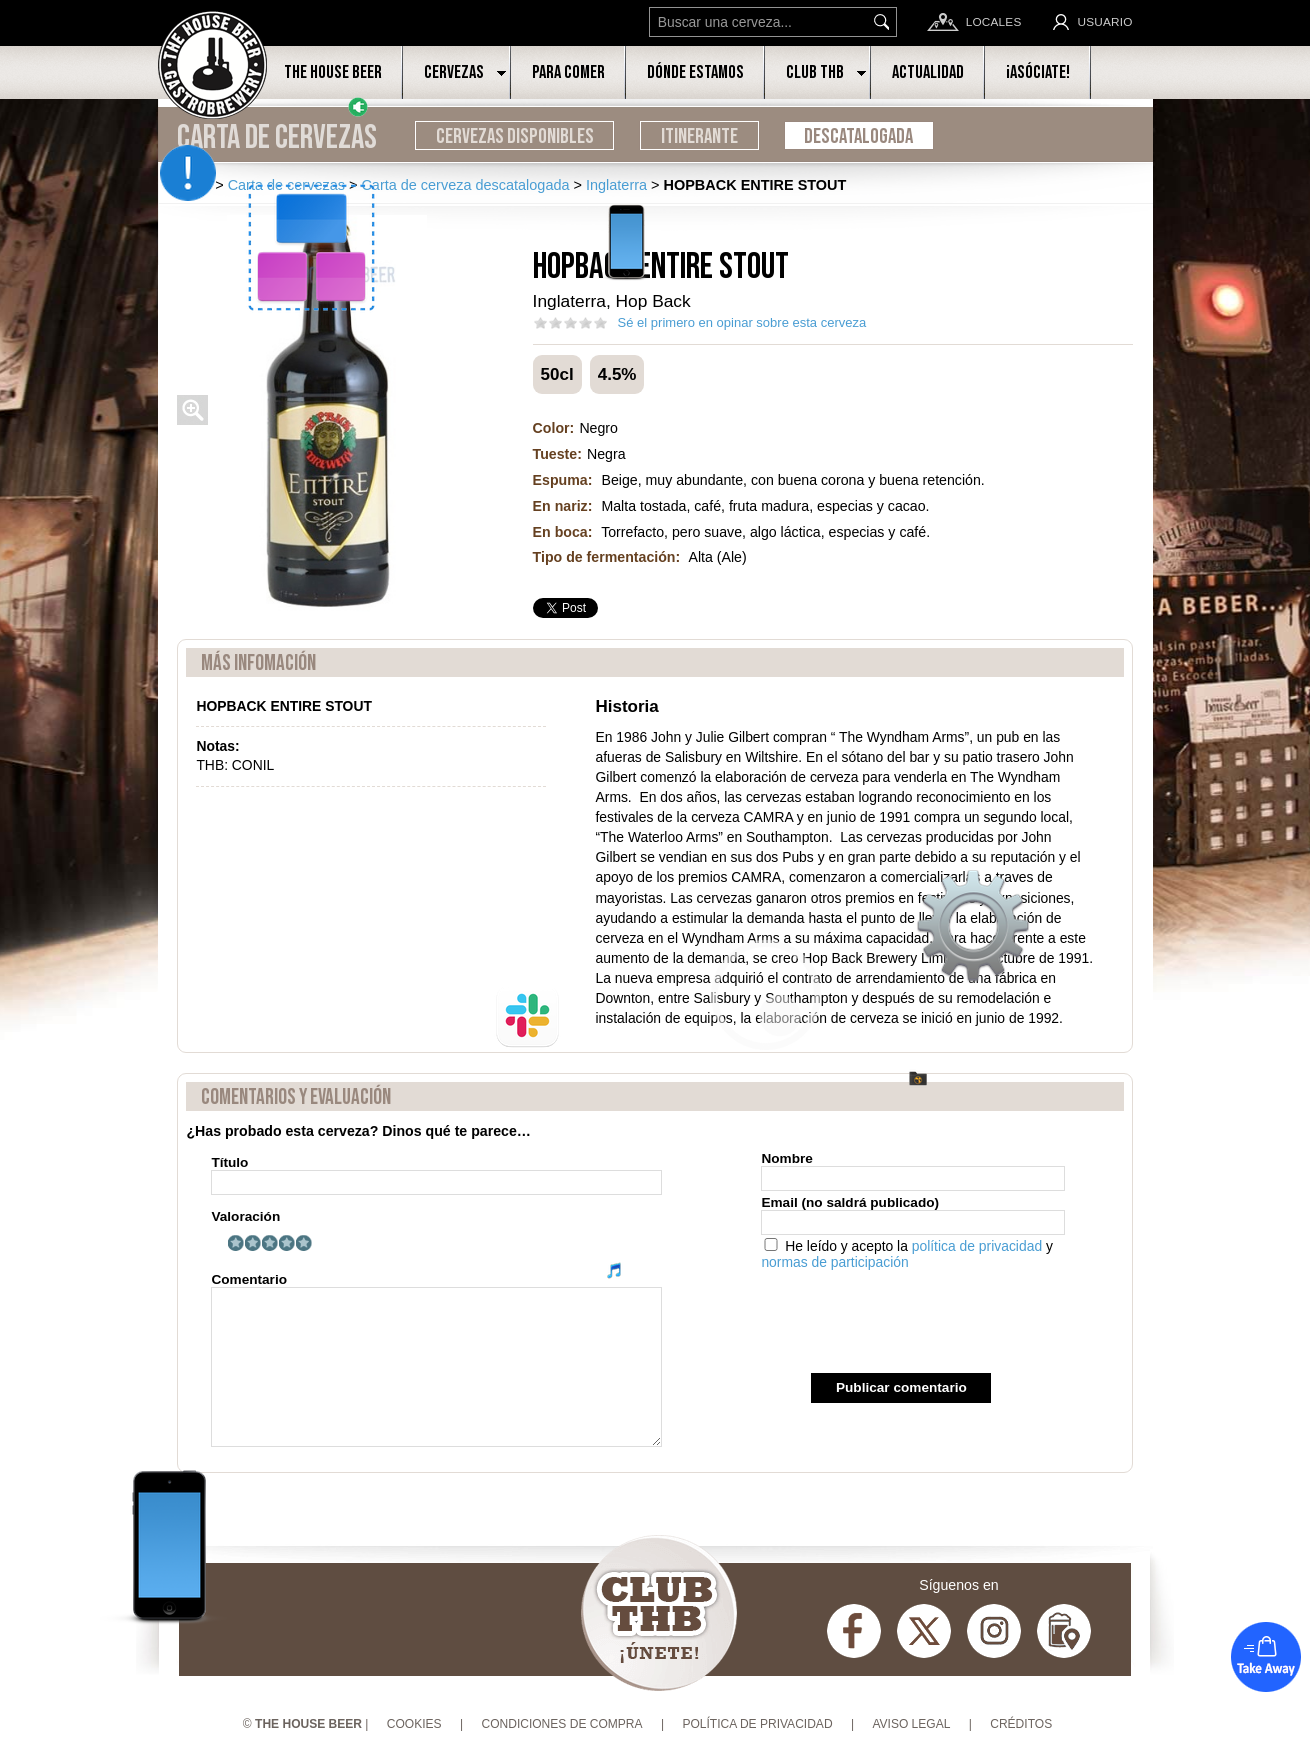 The image size is (1310, 1752). Describe the element at coordinates (766, 995) in the screenshot. I see `quassel IRC client is currently inactive or disconnected` at that location.